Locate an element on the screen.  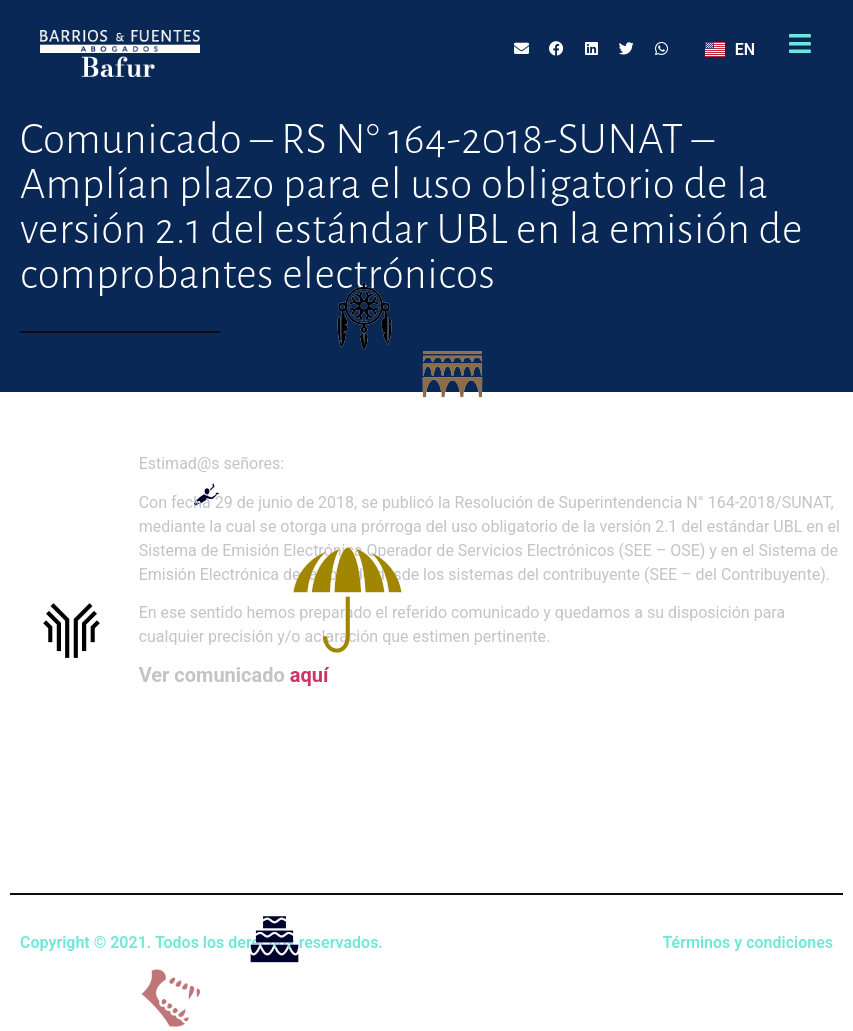
view cake or bakery options is located at coordinates (274, 936).